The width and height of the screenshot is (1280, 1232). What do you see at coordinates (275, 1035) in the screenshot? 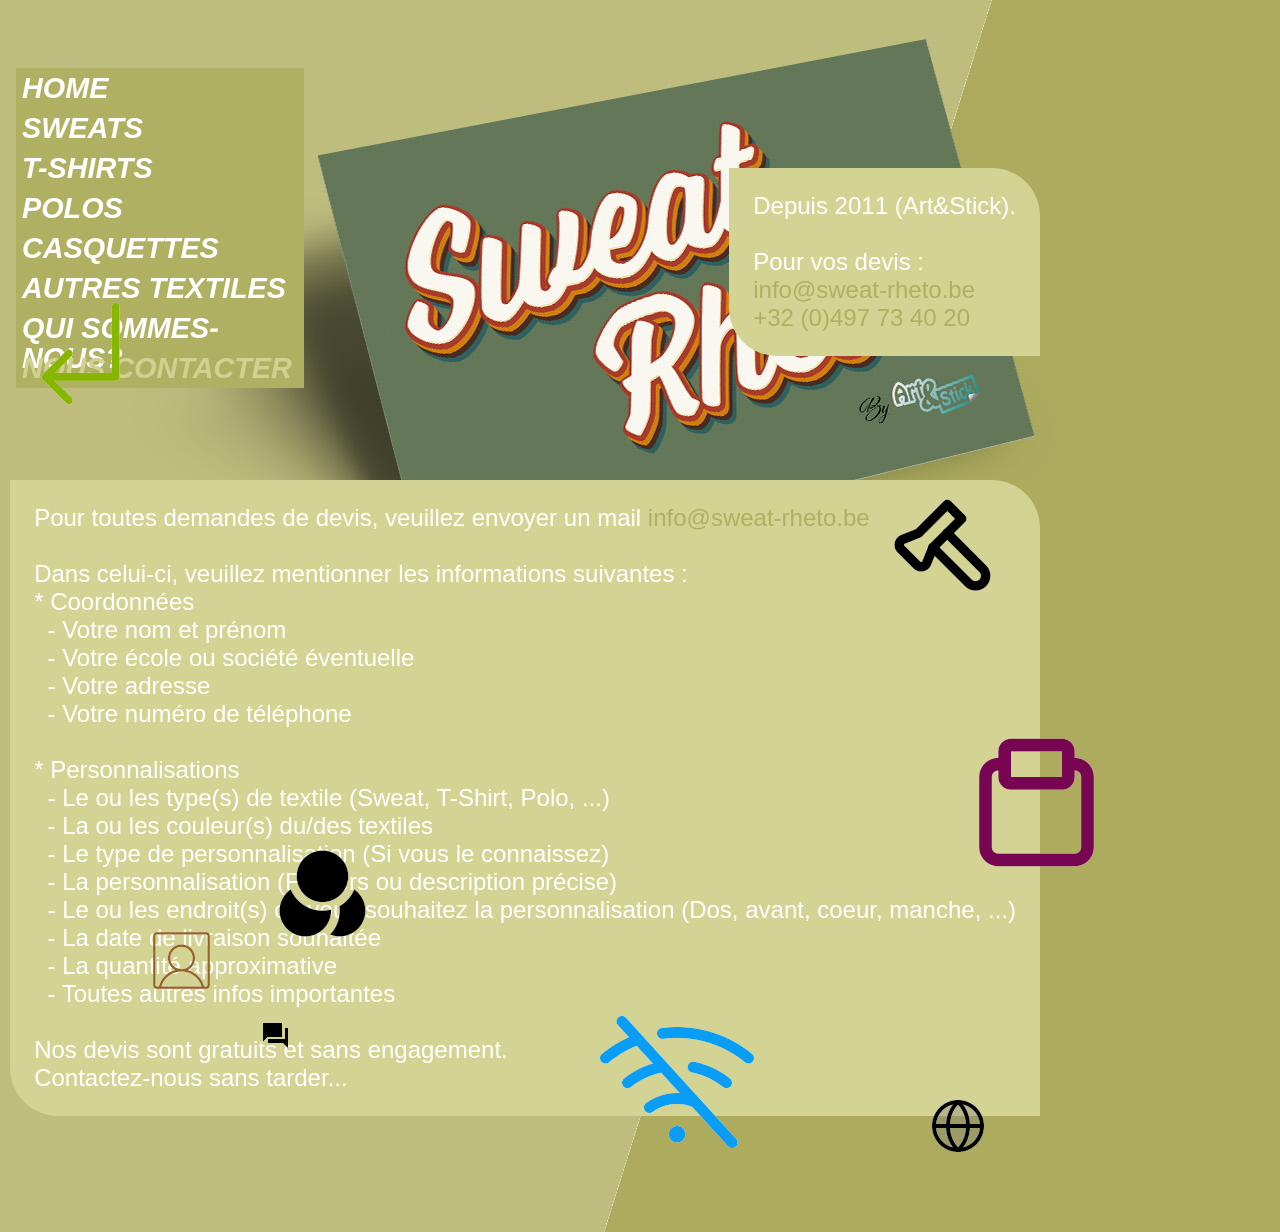
I see `open discussion forum or community chat` at bounding box center [275, 1035].